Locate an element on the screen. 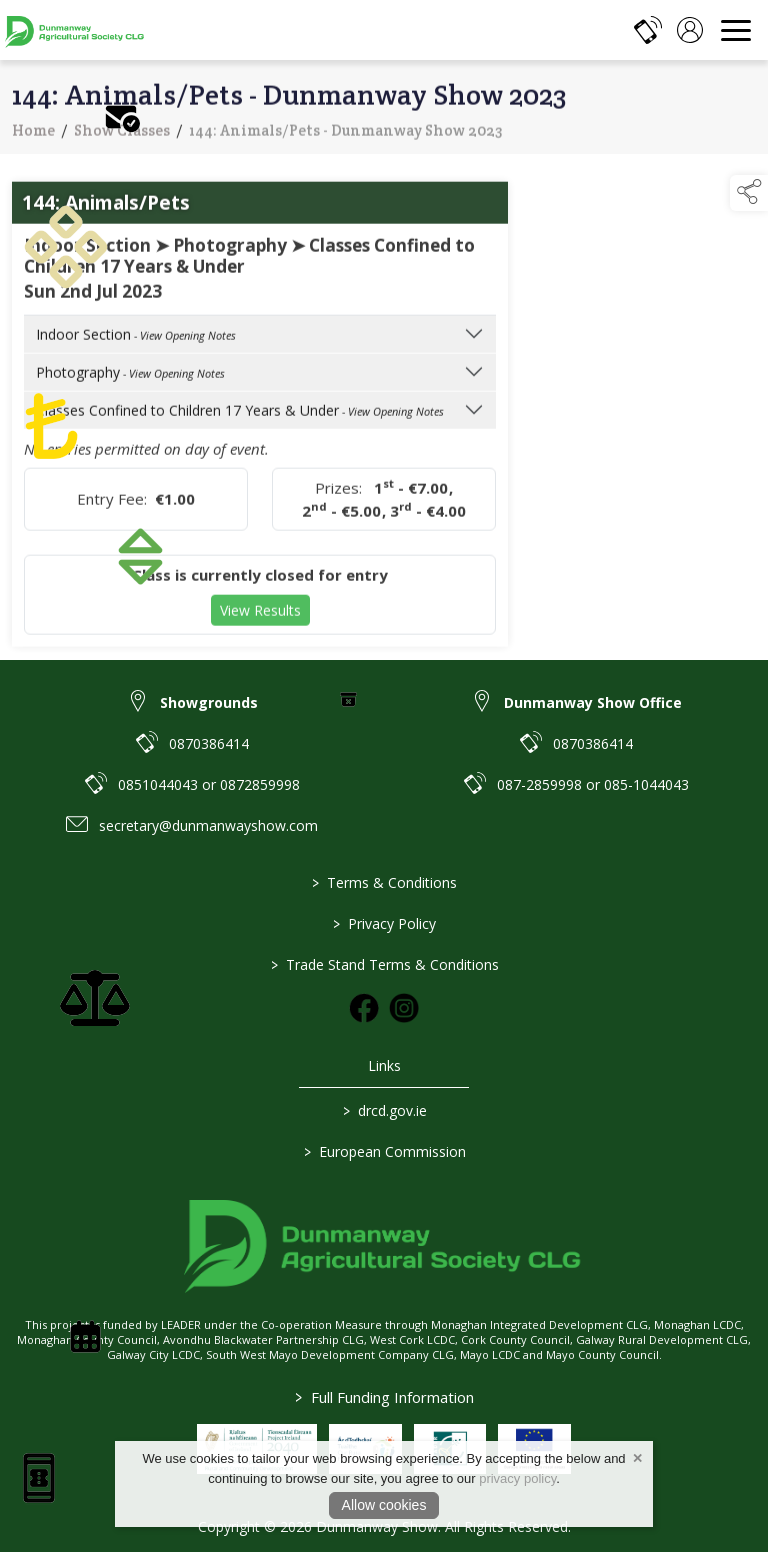 This screenshot has height=1552, width=768. view or manage UI components is located at coordinates (66, 247).